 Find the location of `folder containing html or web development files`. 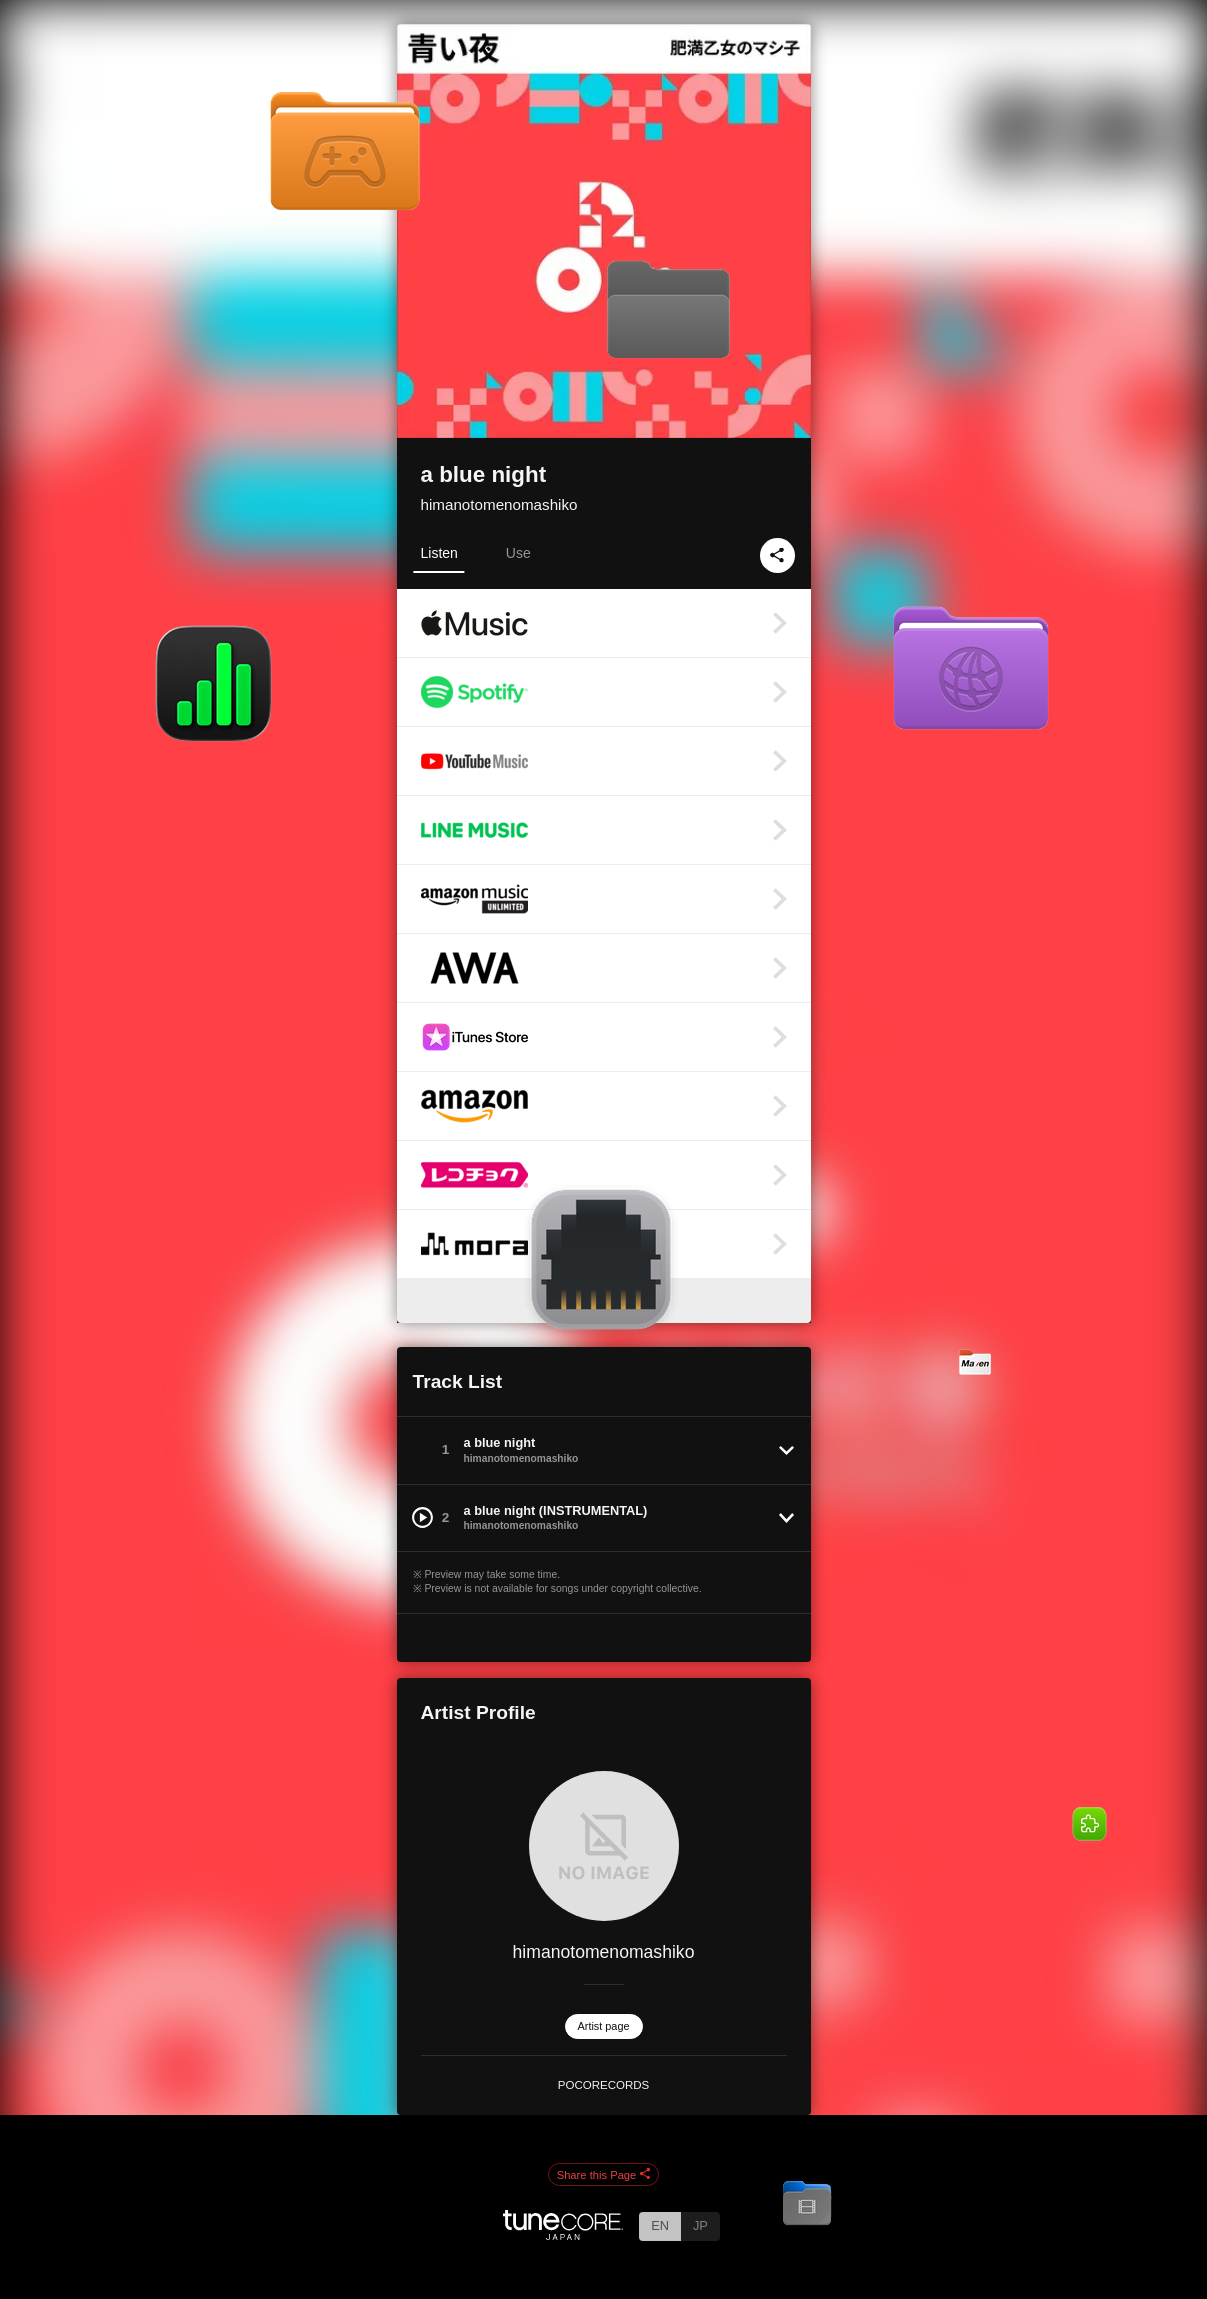

folder containing html or web development files is located at coordinates (971, 668).